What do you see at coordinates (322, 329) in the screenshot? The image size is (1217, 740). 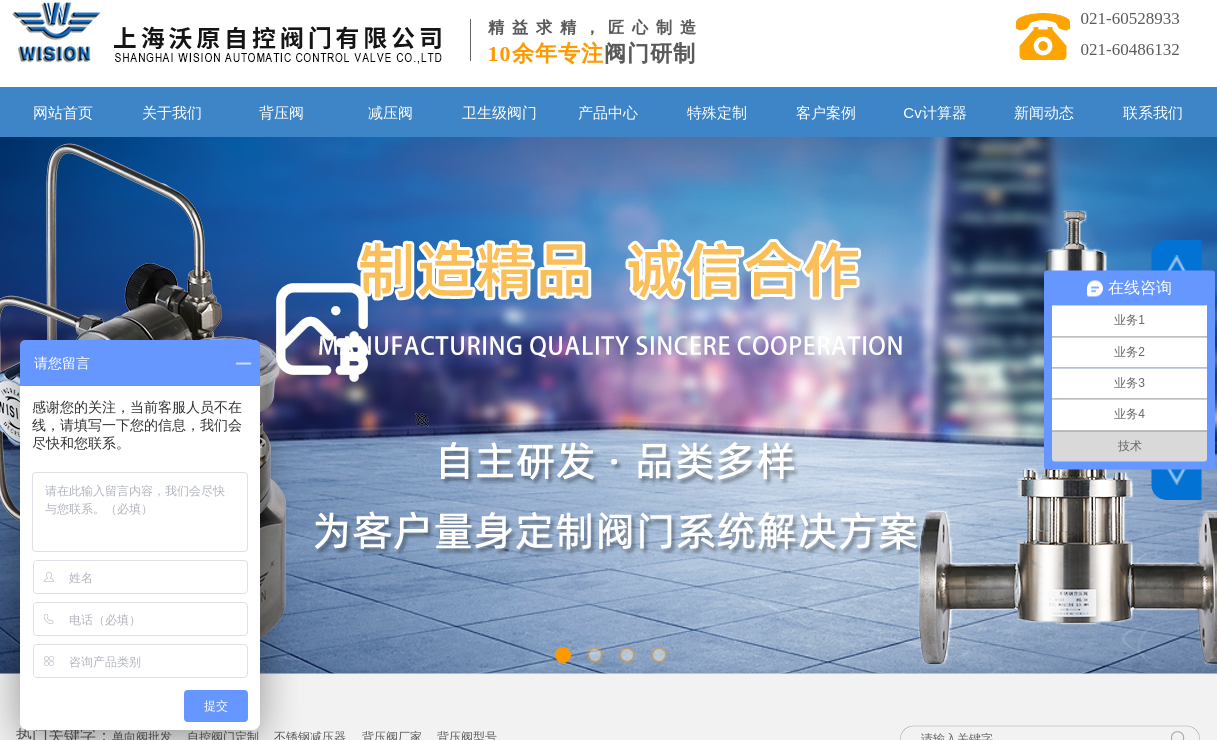 I see `attach or upload a photo for bitcoin transaction` at bounding box center [322, 329].